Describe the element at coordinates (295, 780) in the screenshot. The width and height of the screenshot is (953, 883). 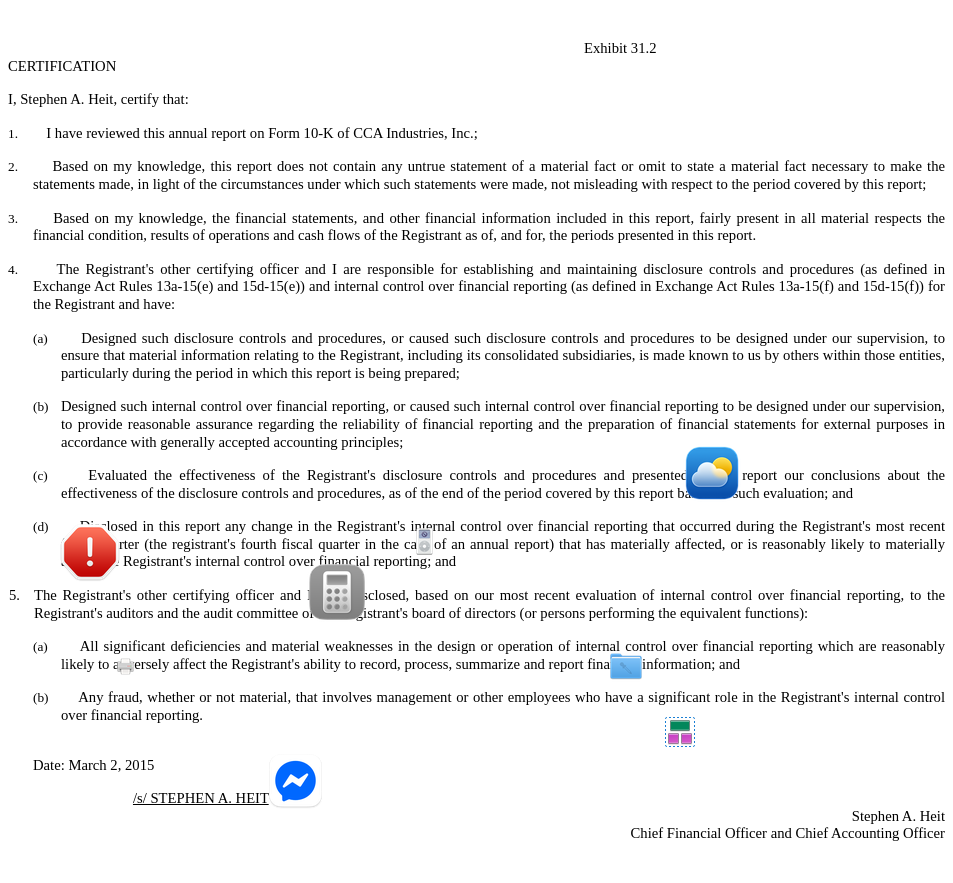
I see `open facebook messenger app` at that location.